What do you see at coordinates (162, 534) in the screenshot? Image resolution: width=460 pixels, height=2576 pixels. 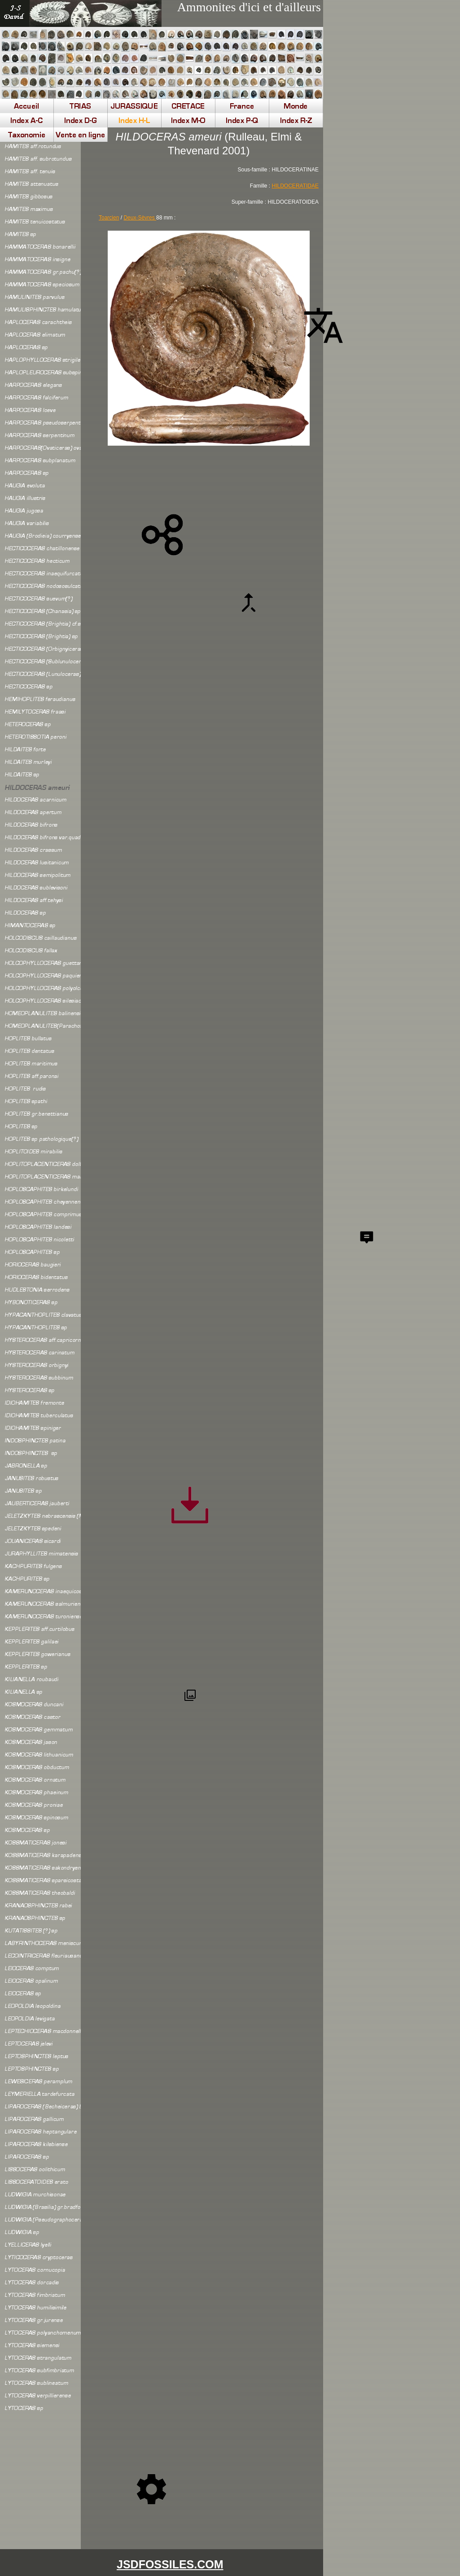 I see `view ripple (XRP) cryptocurrency balance` at bounding box center [162, 534].